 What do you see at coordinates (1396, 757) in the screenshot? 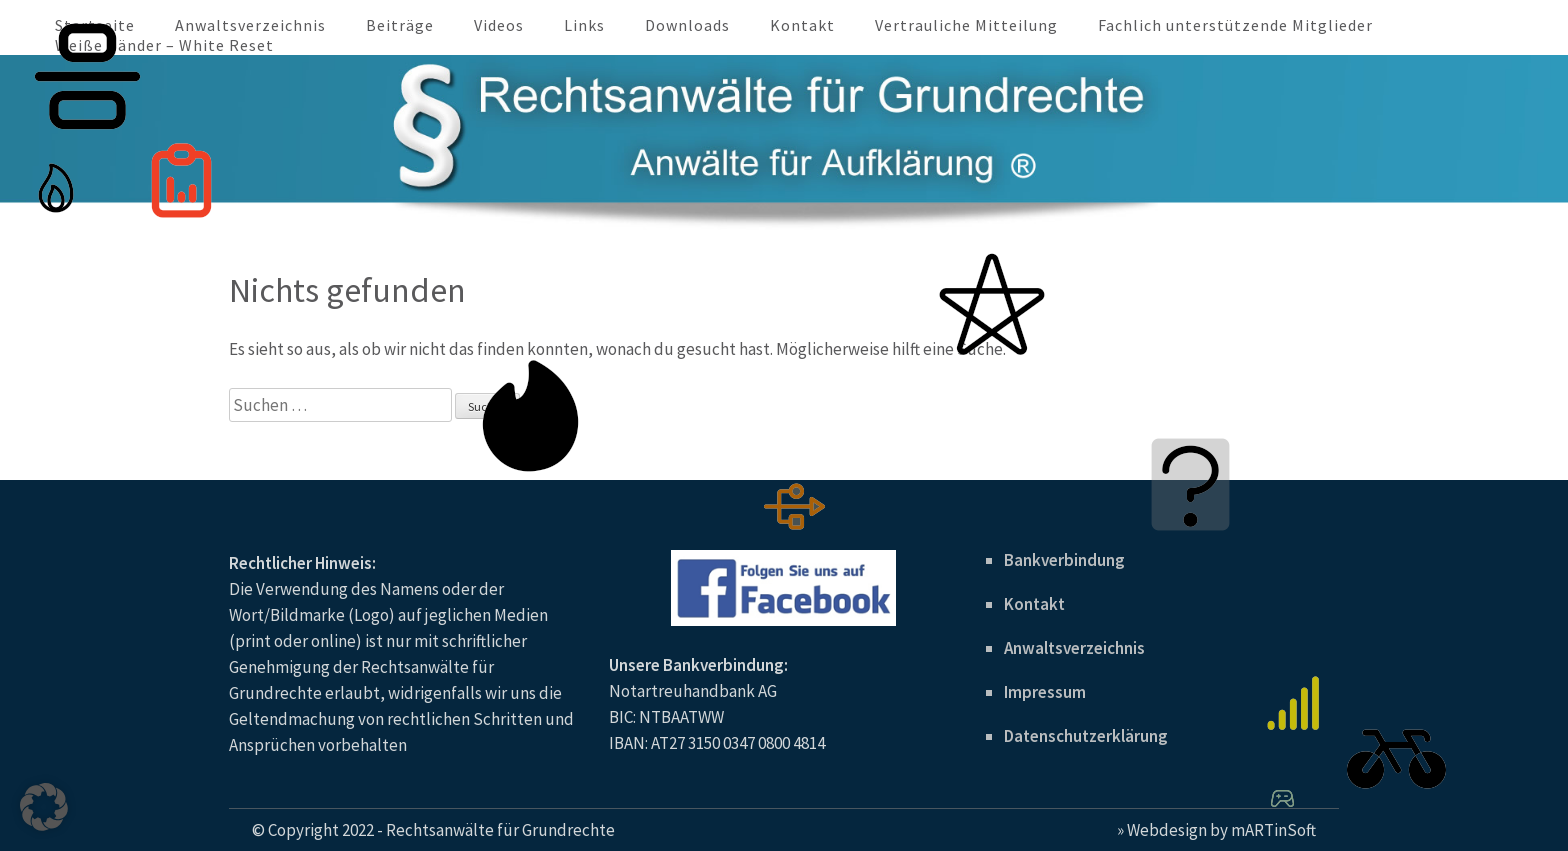
I see `select bicycle as transportation mode` at bounding box center [1396, 757].